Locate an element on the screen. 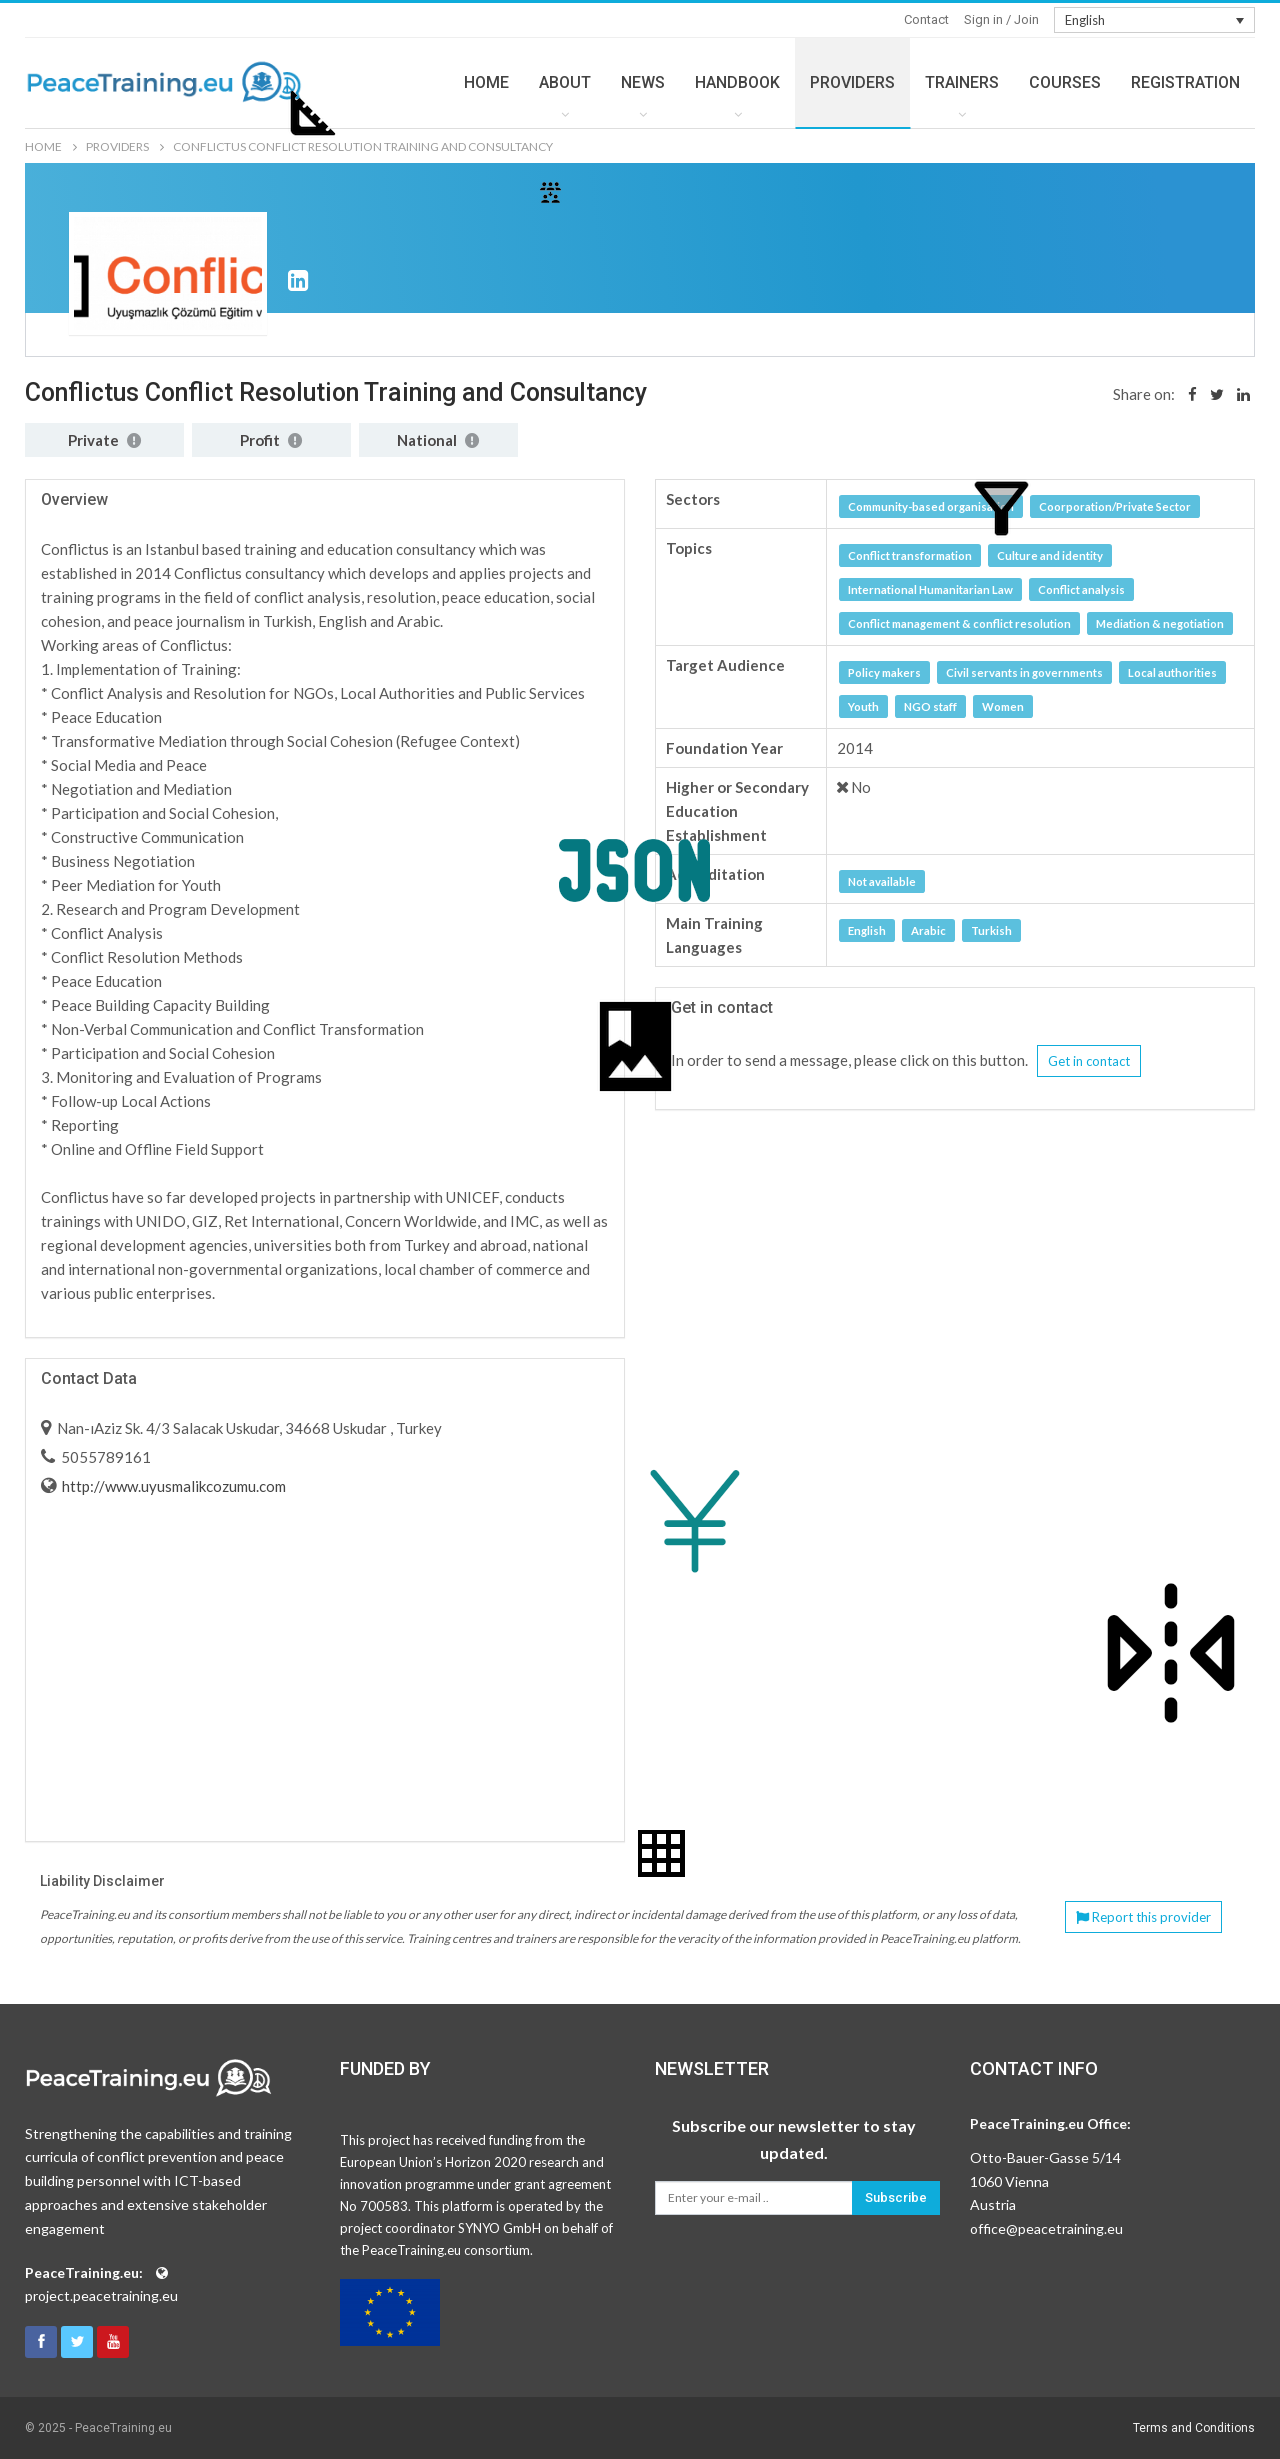  reduce maximum occupancy or group size is located at coordinates (550, 192).